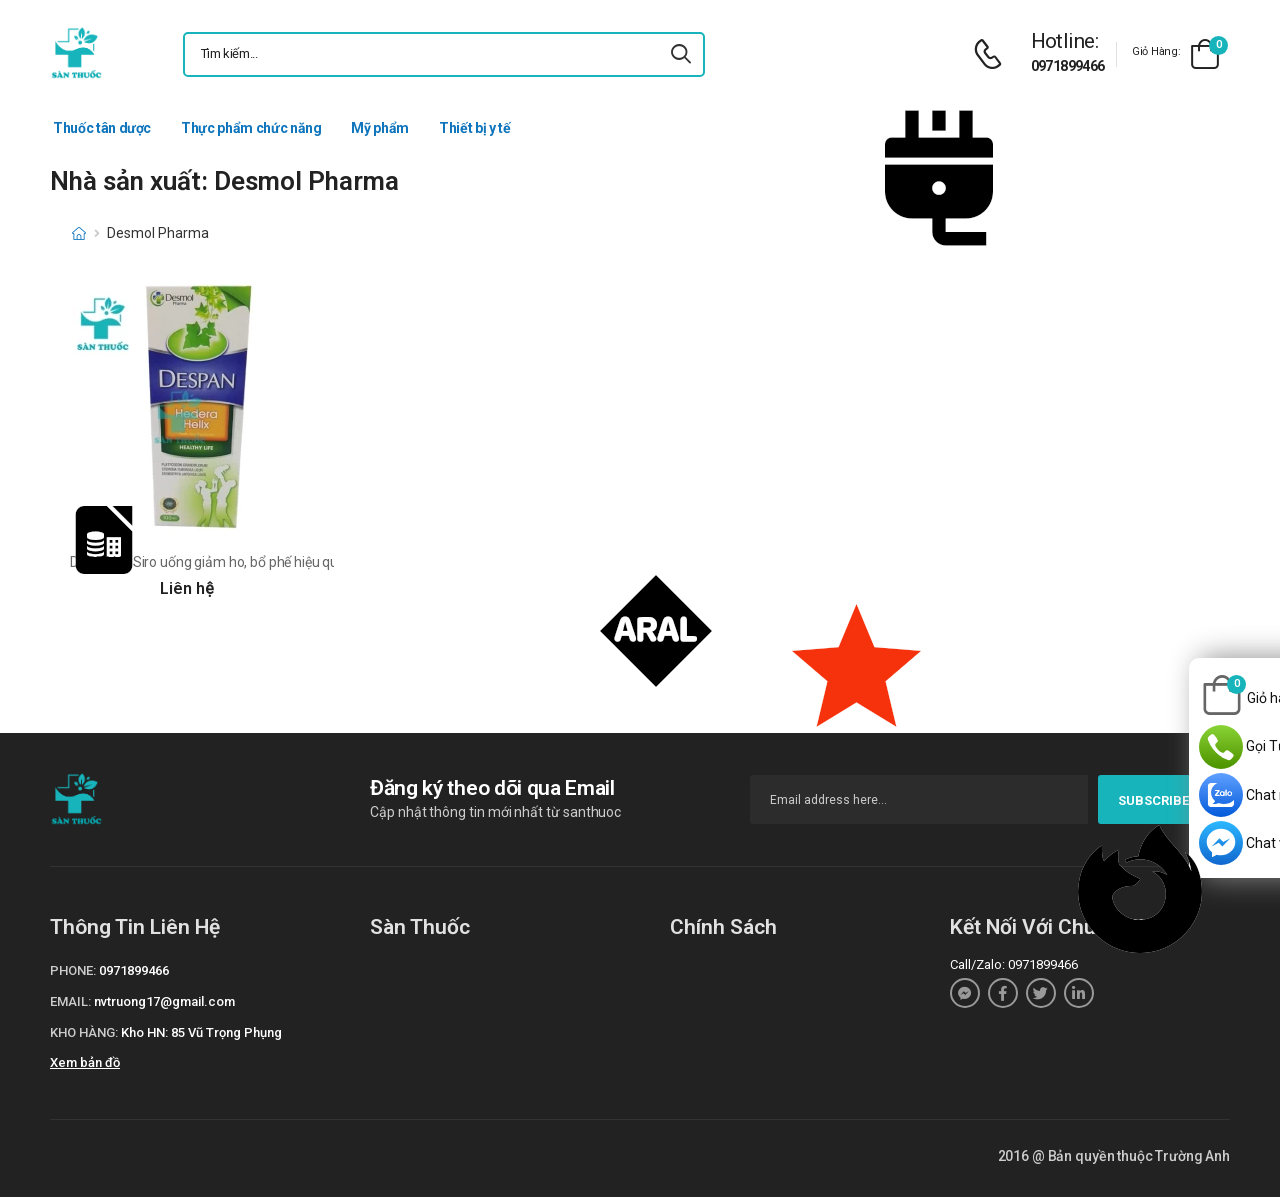 Image resolution: width=1280 pixels, height=1197 pixels. Describe the element at coordinates (856, 668) in the screenshot. I see `mark item as favorite` at that location.